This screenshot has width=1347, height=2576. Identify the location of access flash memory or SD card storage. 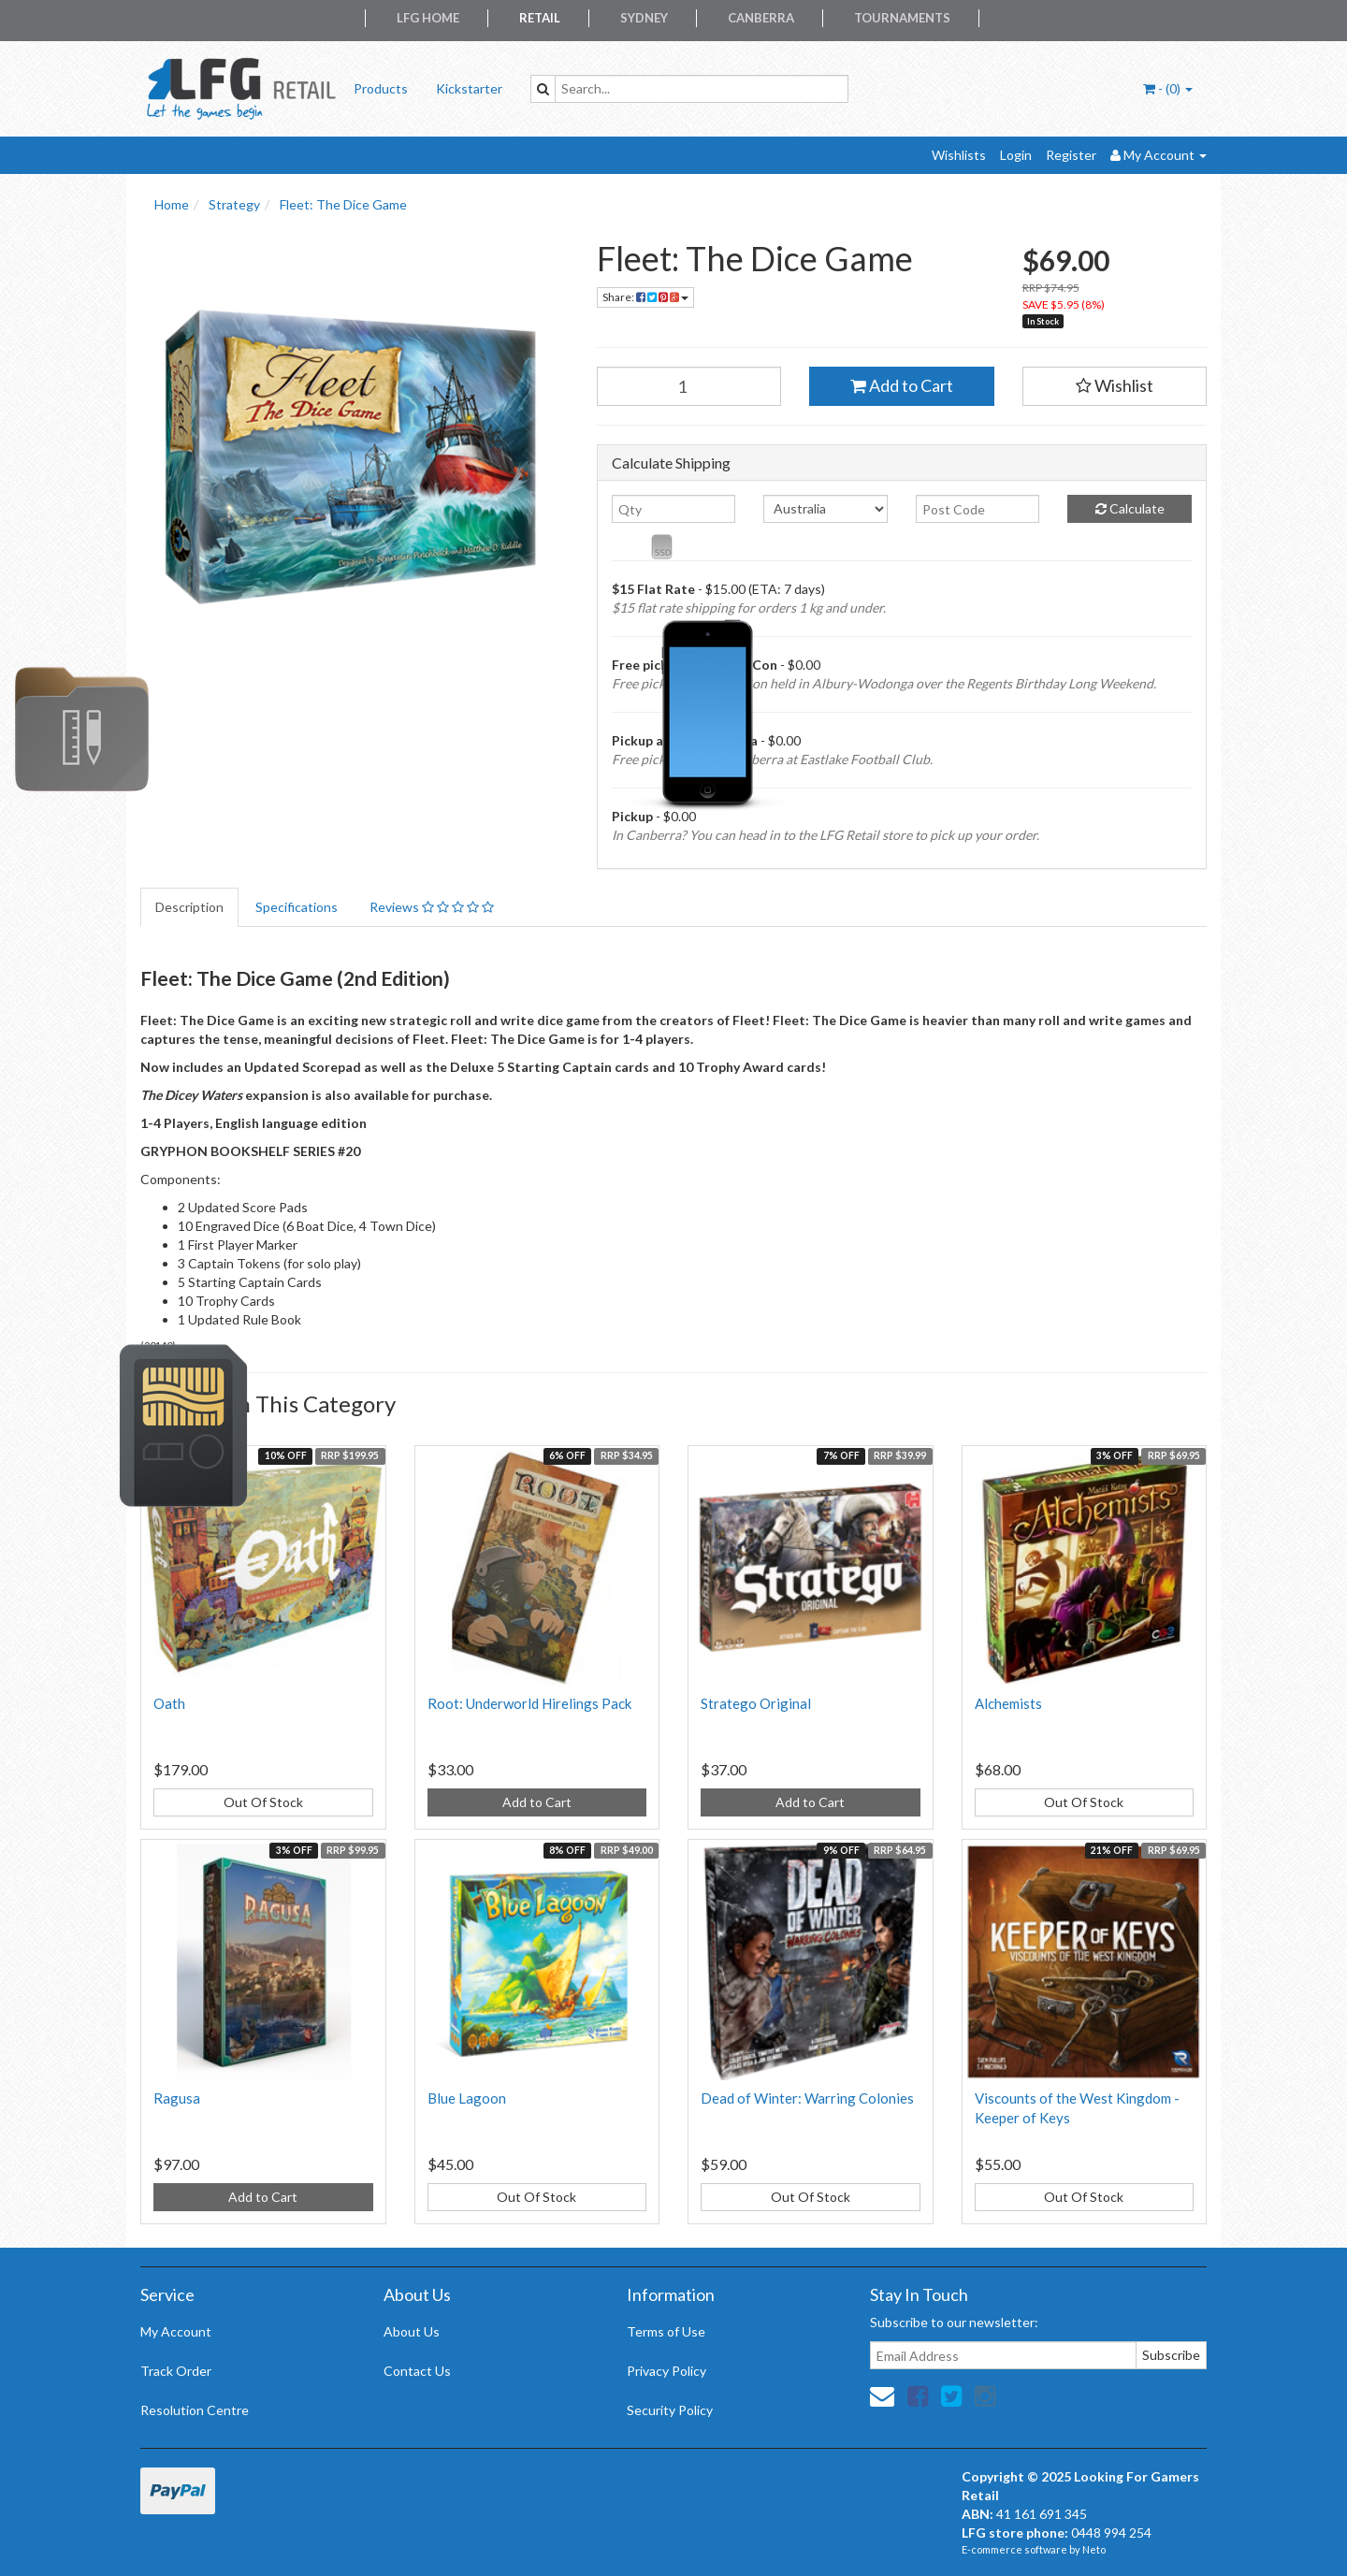
(183, 1425).